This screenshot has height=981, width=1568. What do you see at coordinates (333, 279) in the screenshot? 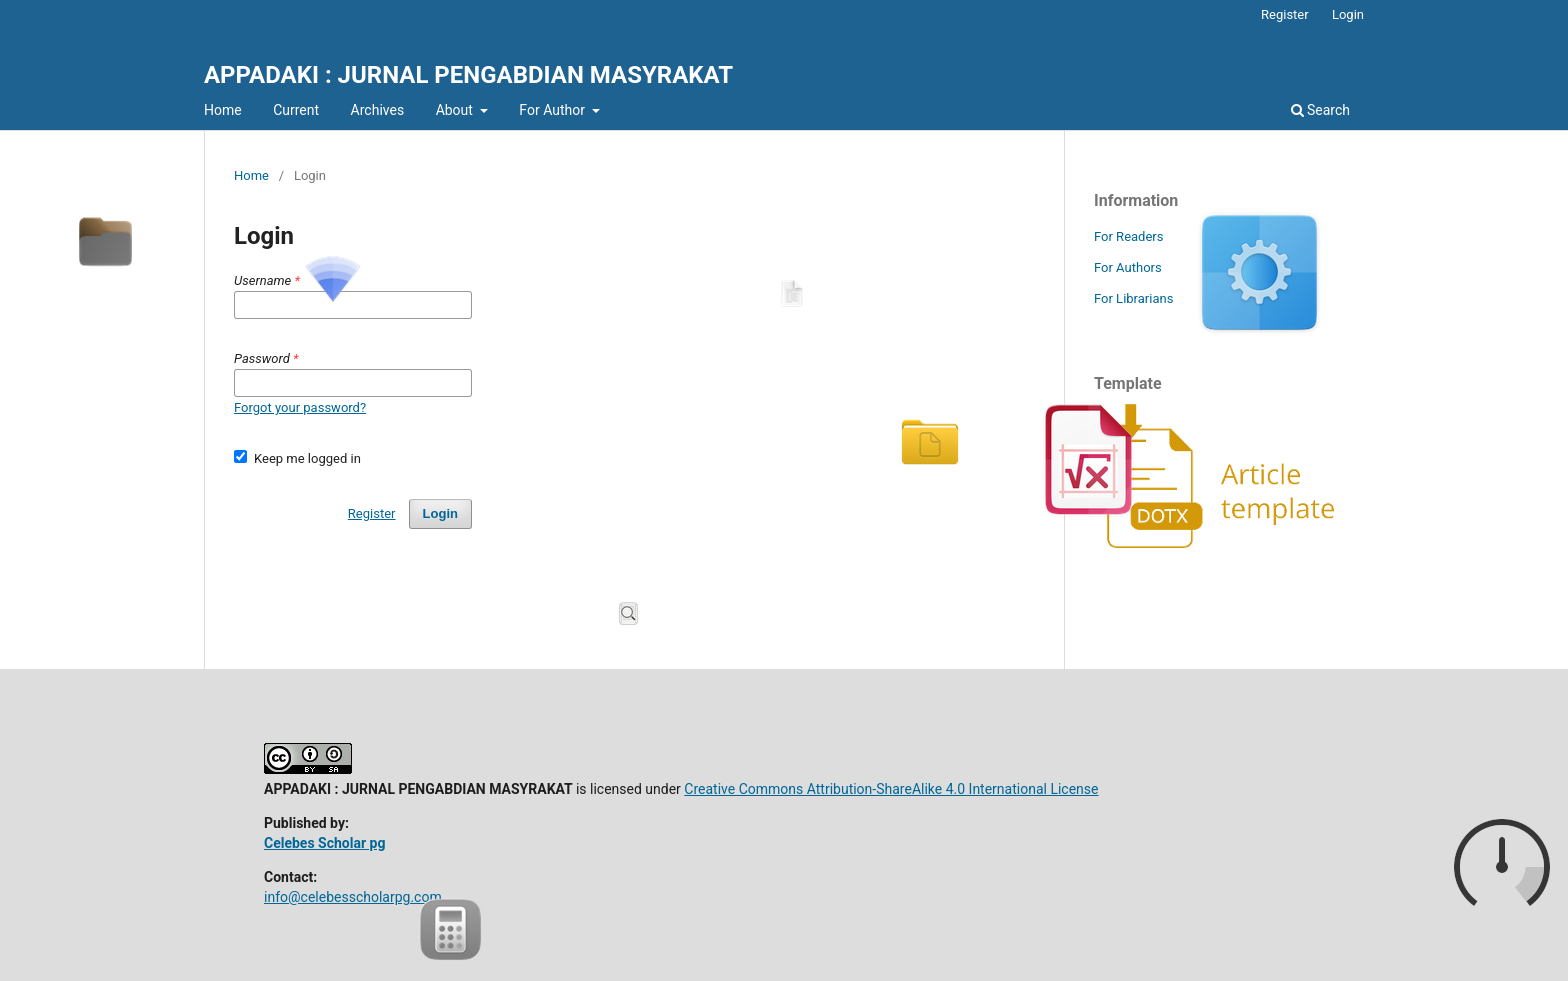
I see `indicates active wireless network connection` at bounding box center [333, 279].